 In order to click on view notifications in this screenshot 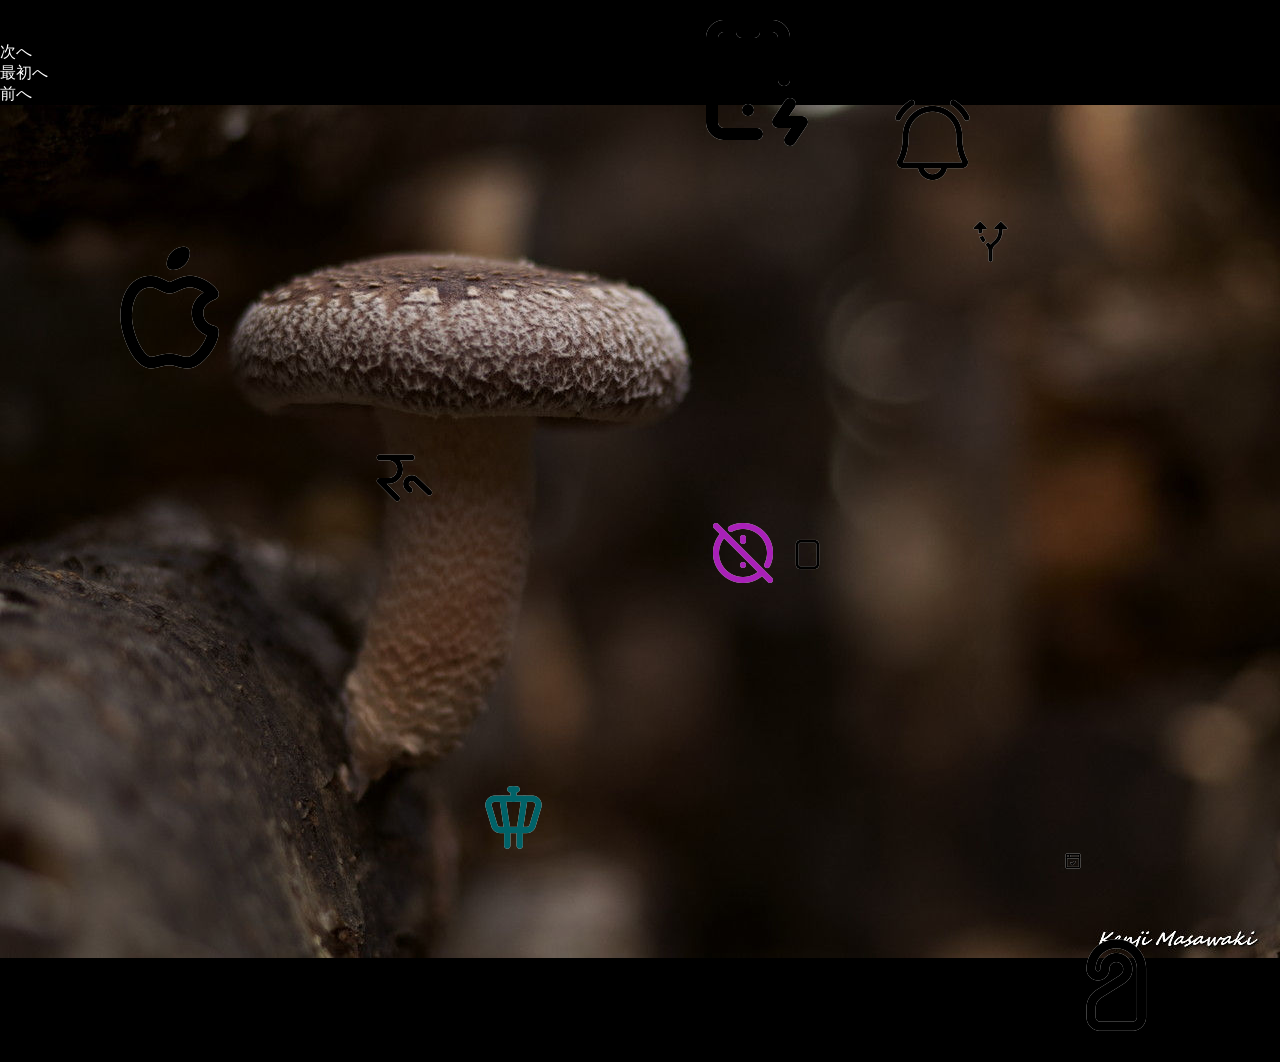, I will do `click(932, 141)`.